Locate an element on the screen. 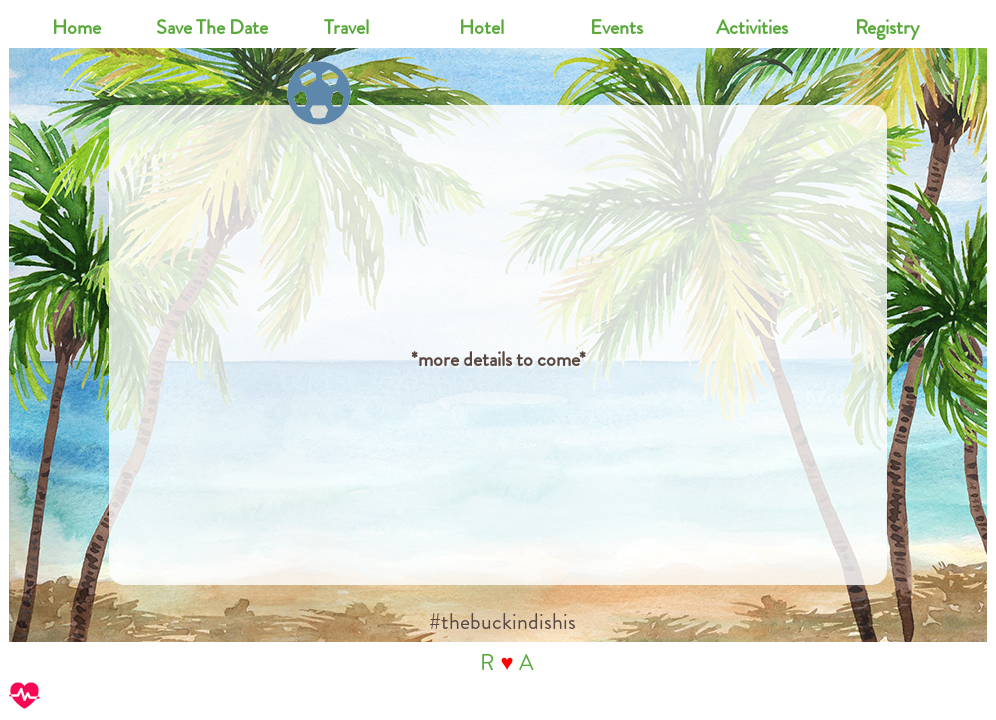 The height and width of the screenshot is (720, 996). disable or turn off alarm is located at coordinates (739, 232).